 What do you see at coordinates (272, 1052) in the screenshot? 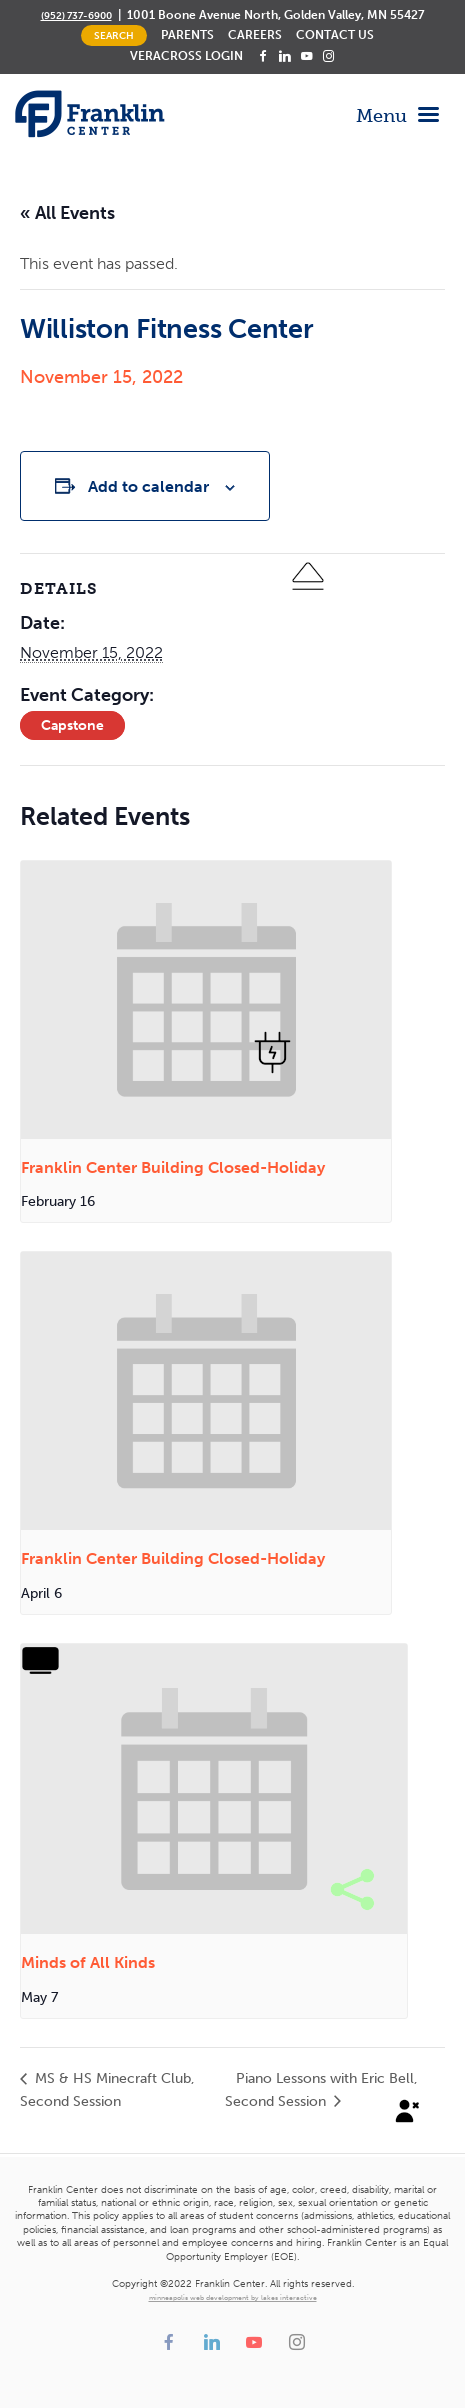
I see `device is currently charging` at bounding box center [272, 1052].